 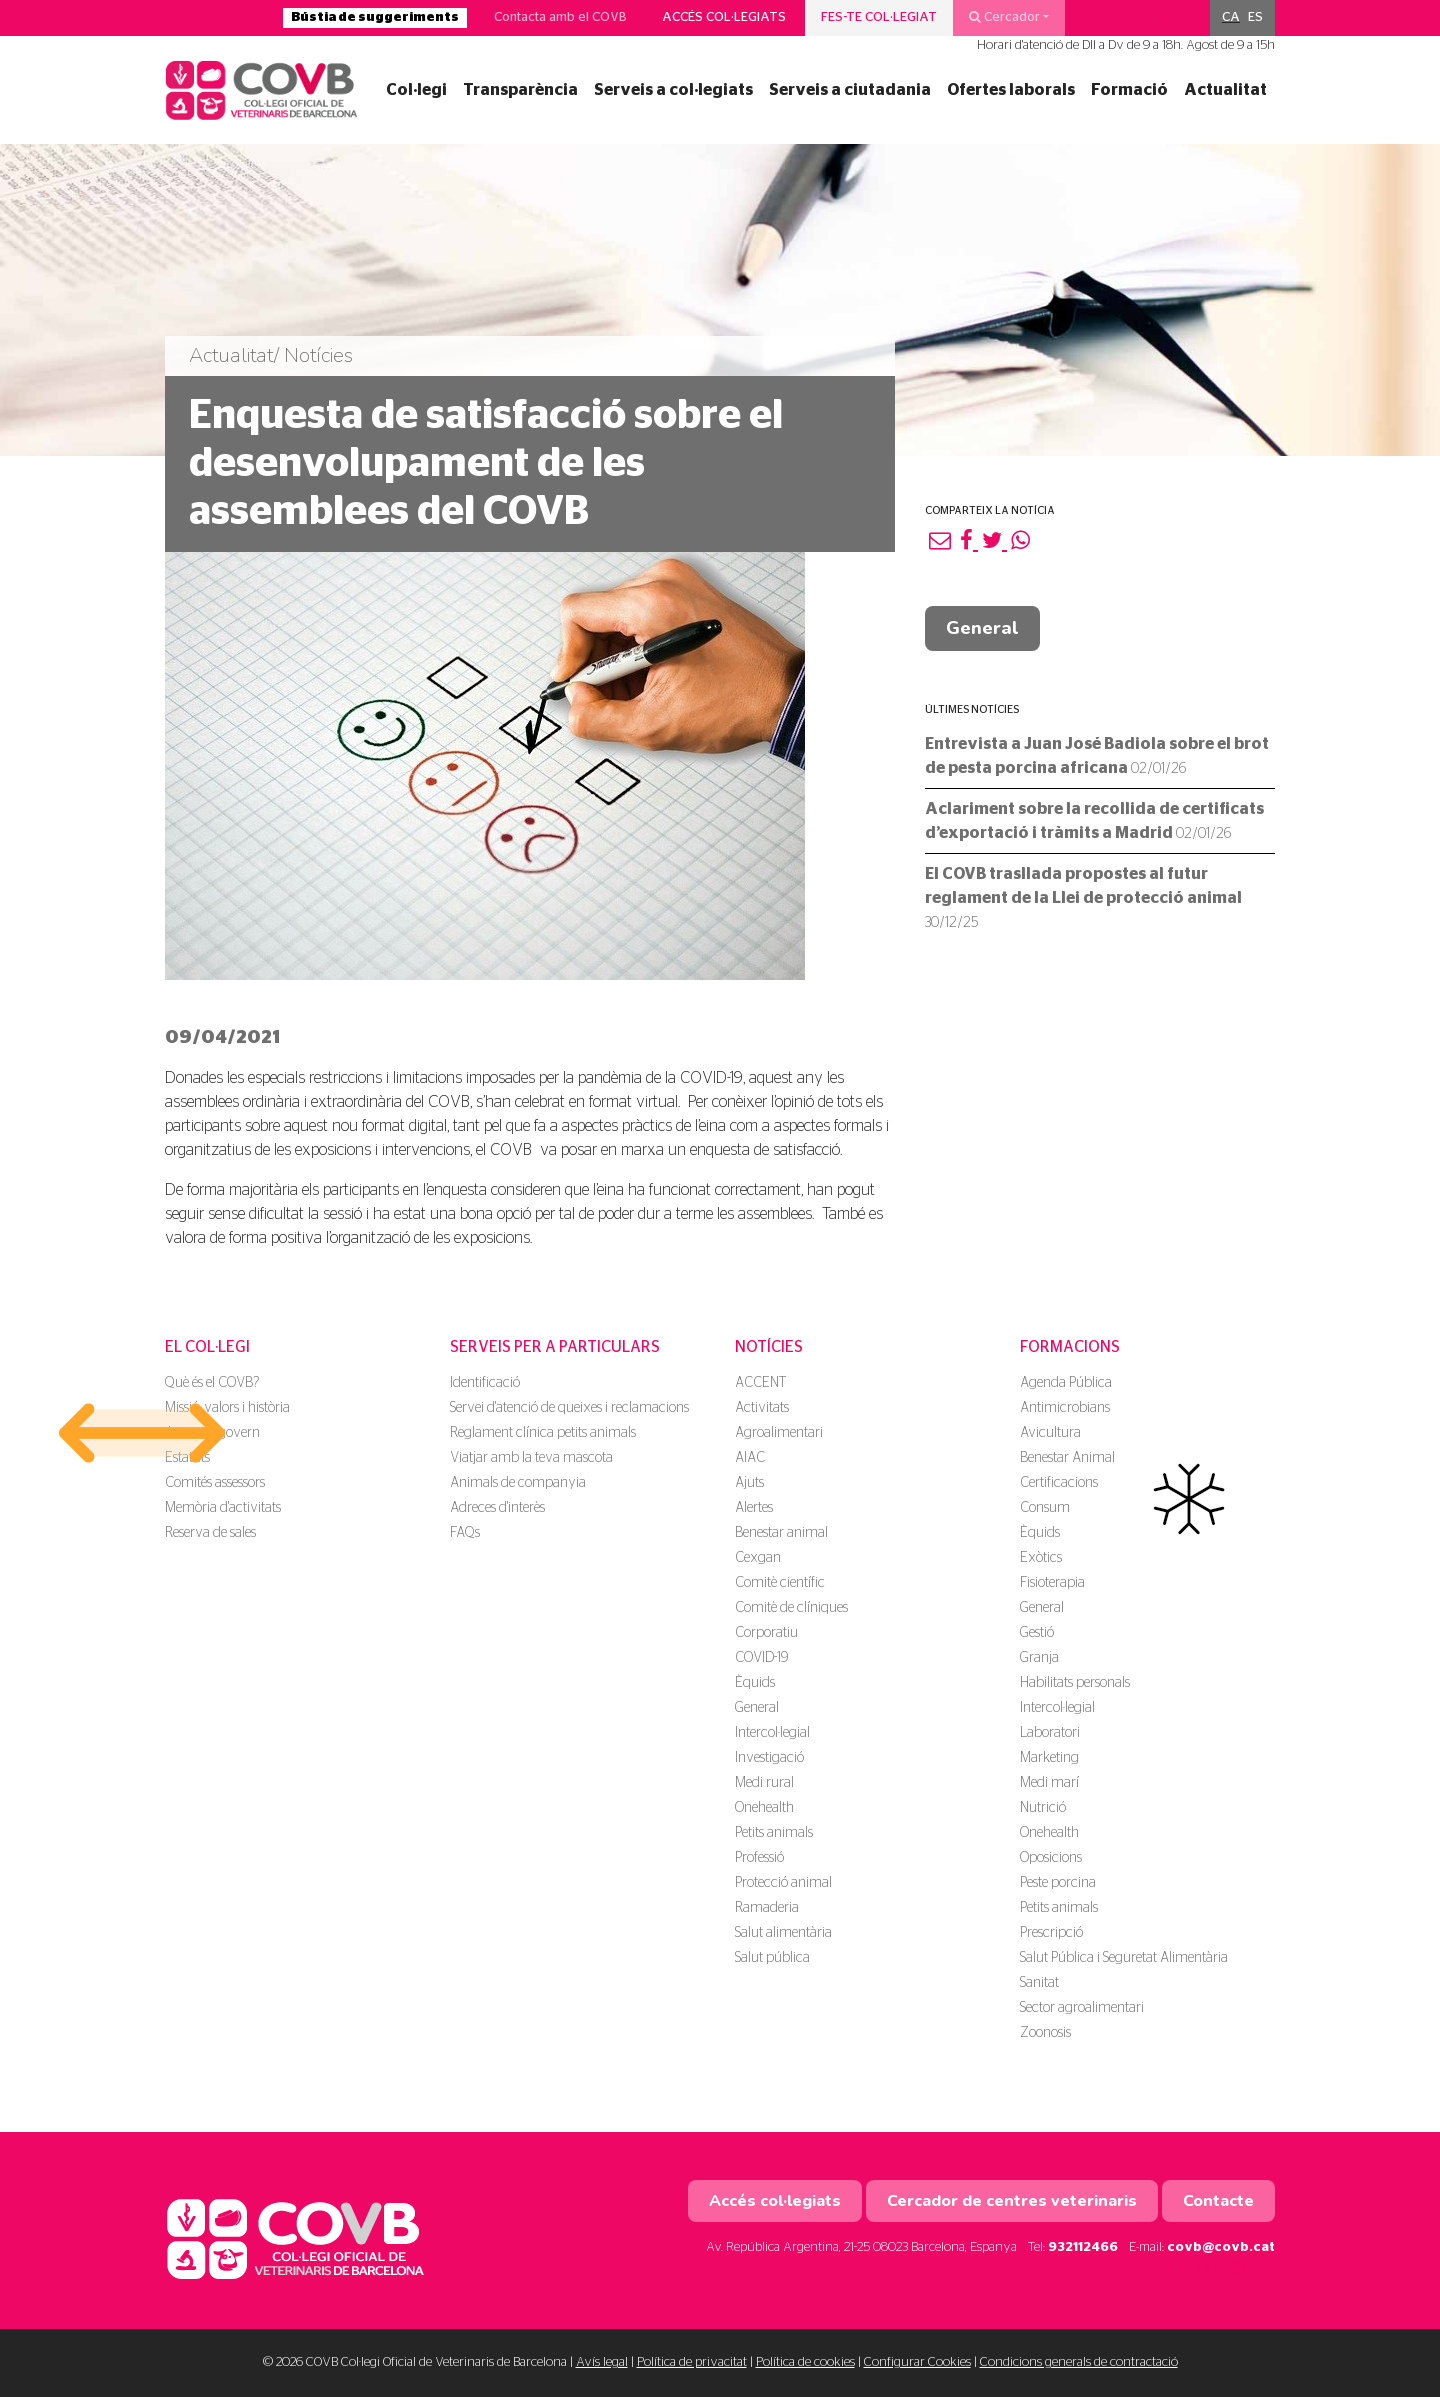 I want to click on activate cooling or air conditioning mode, so click(x=1189, y=1499).